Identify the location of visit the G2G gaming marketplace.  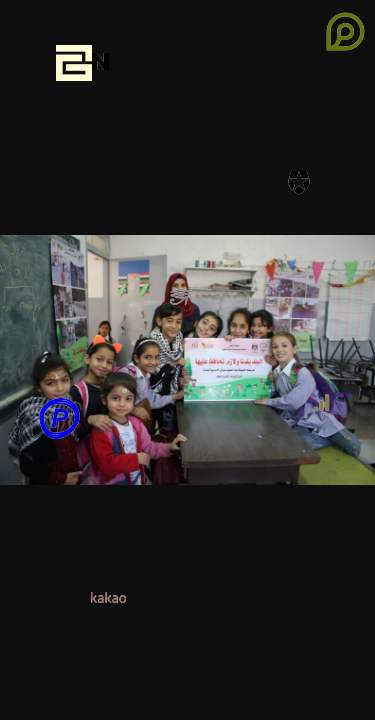
(74, 63).